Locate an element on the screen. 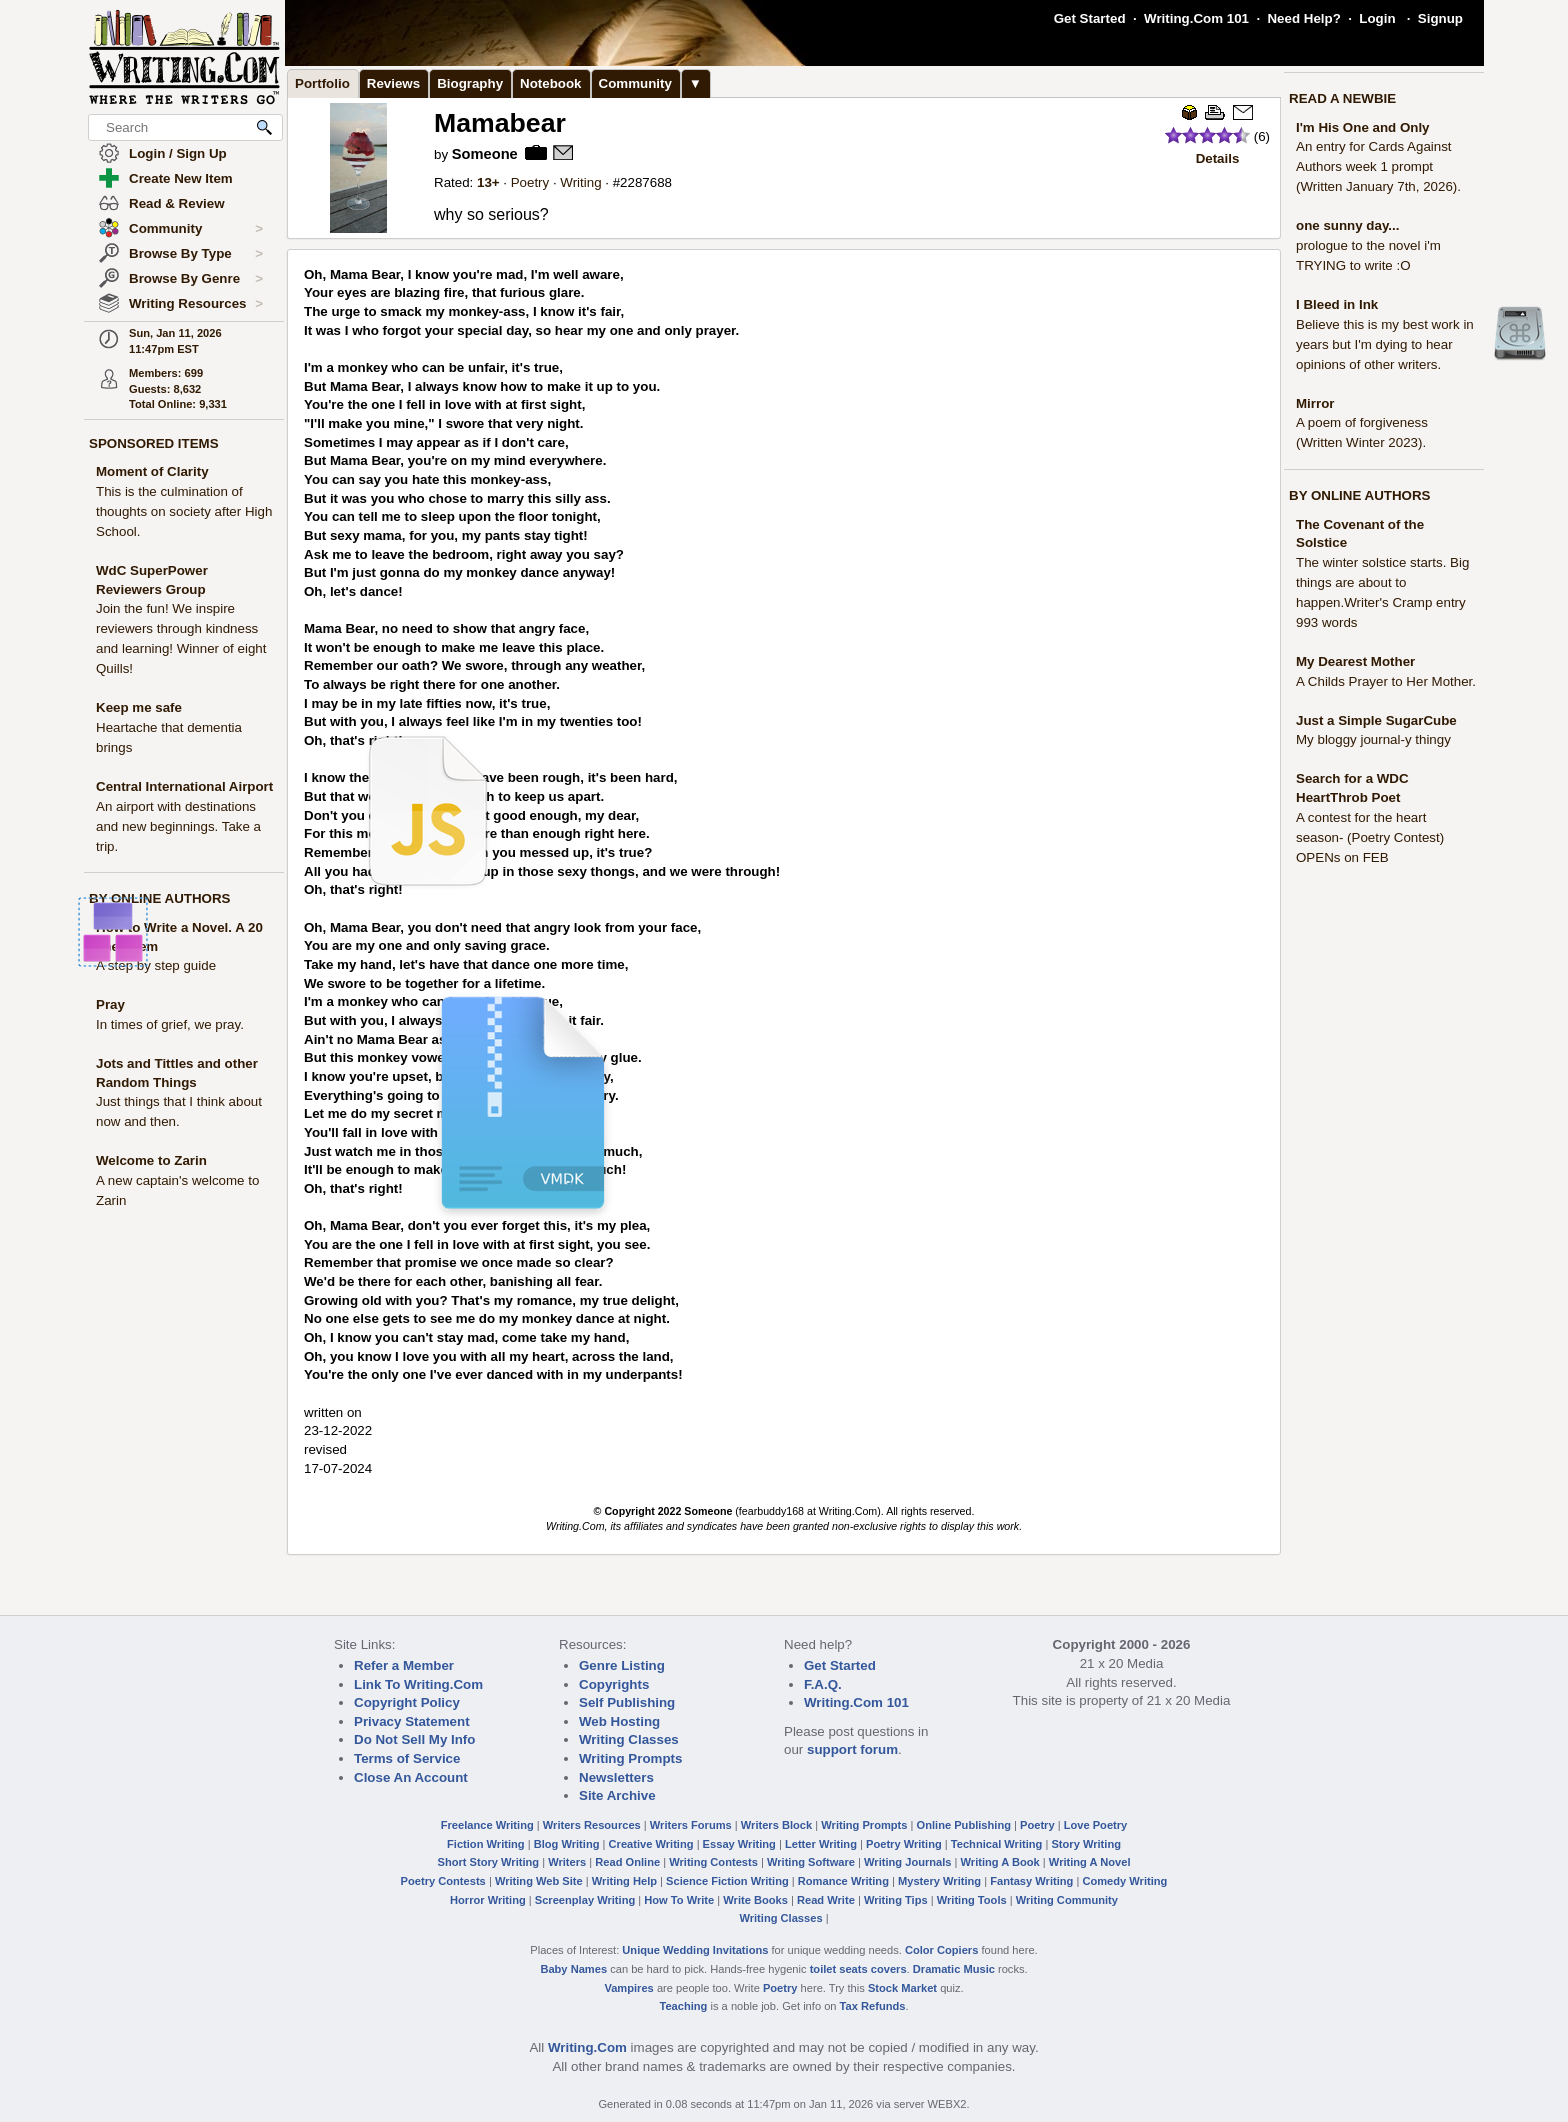 The height and width of the screenshot is (2122, 1568). a javascript source file is located at coordinates (428, 811).